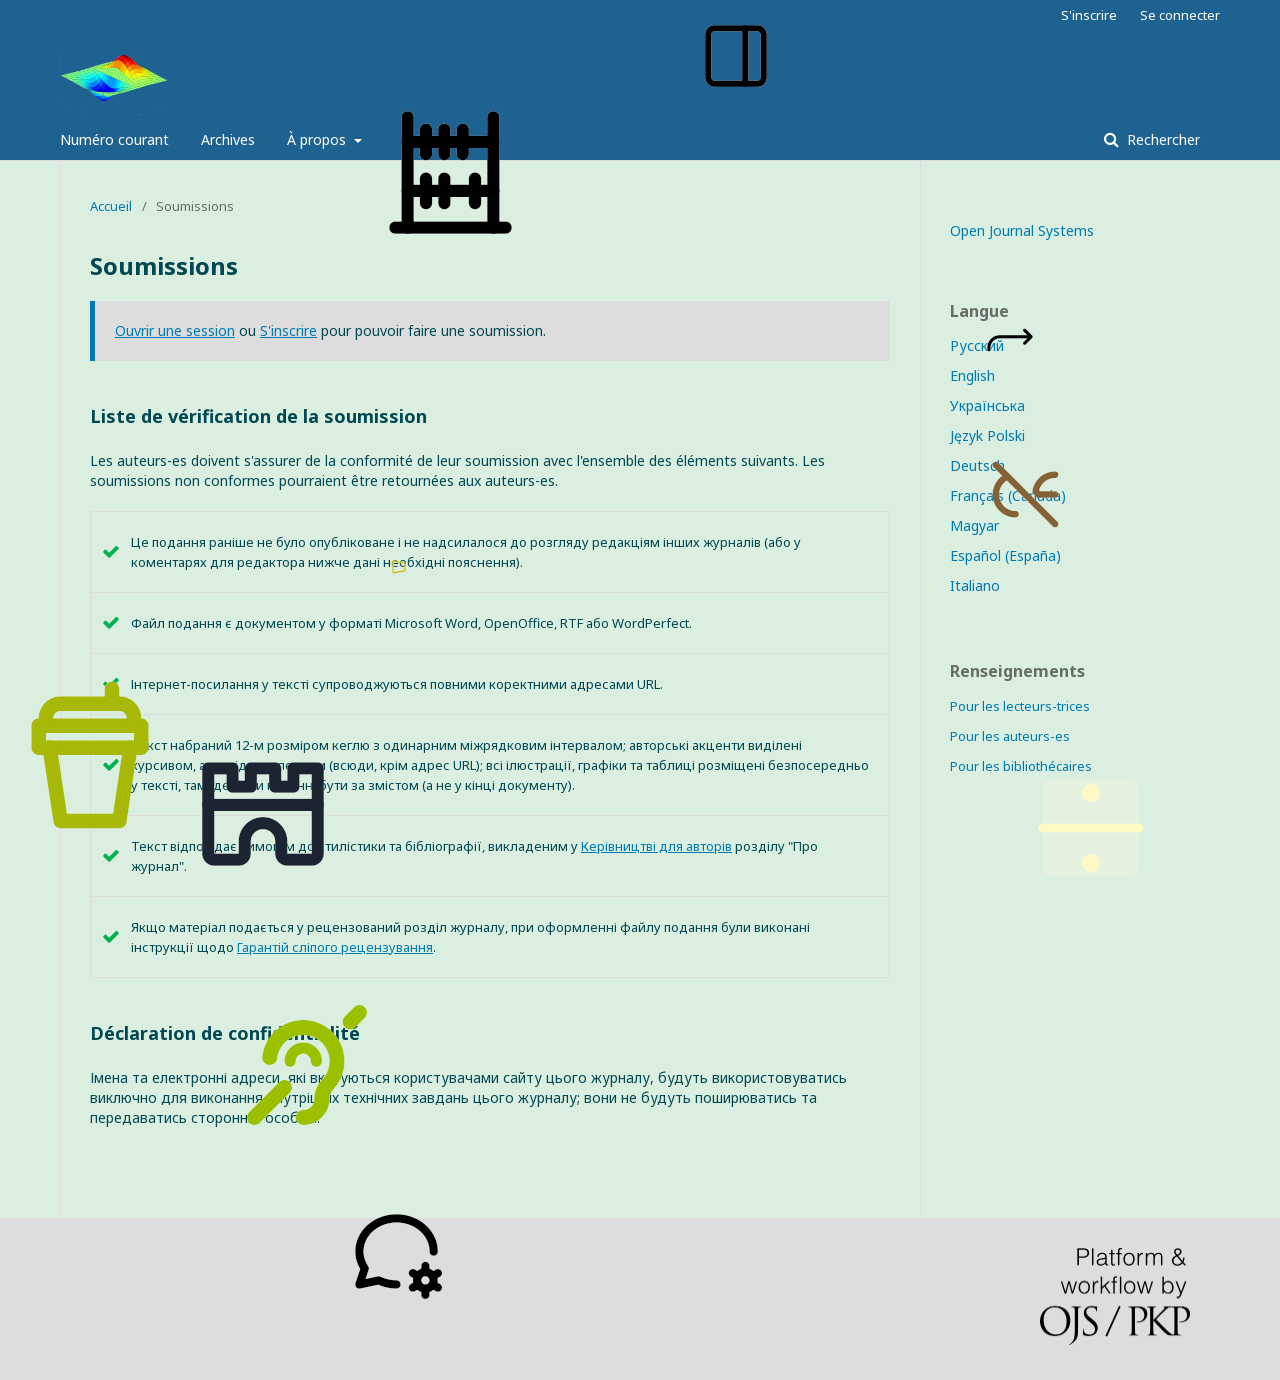 The image size is (1280, 1380). What do you see at coordinates (399, 567) in the screenshot?
I see `skew or shear object horizontally` at bounding box center [399, 567].